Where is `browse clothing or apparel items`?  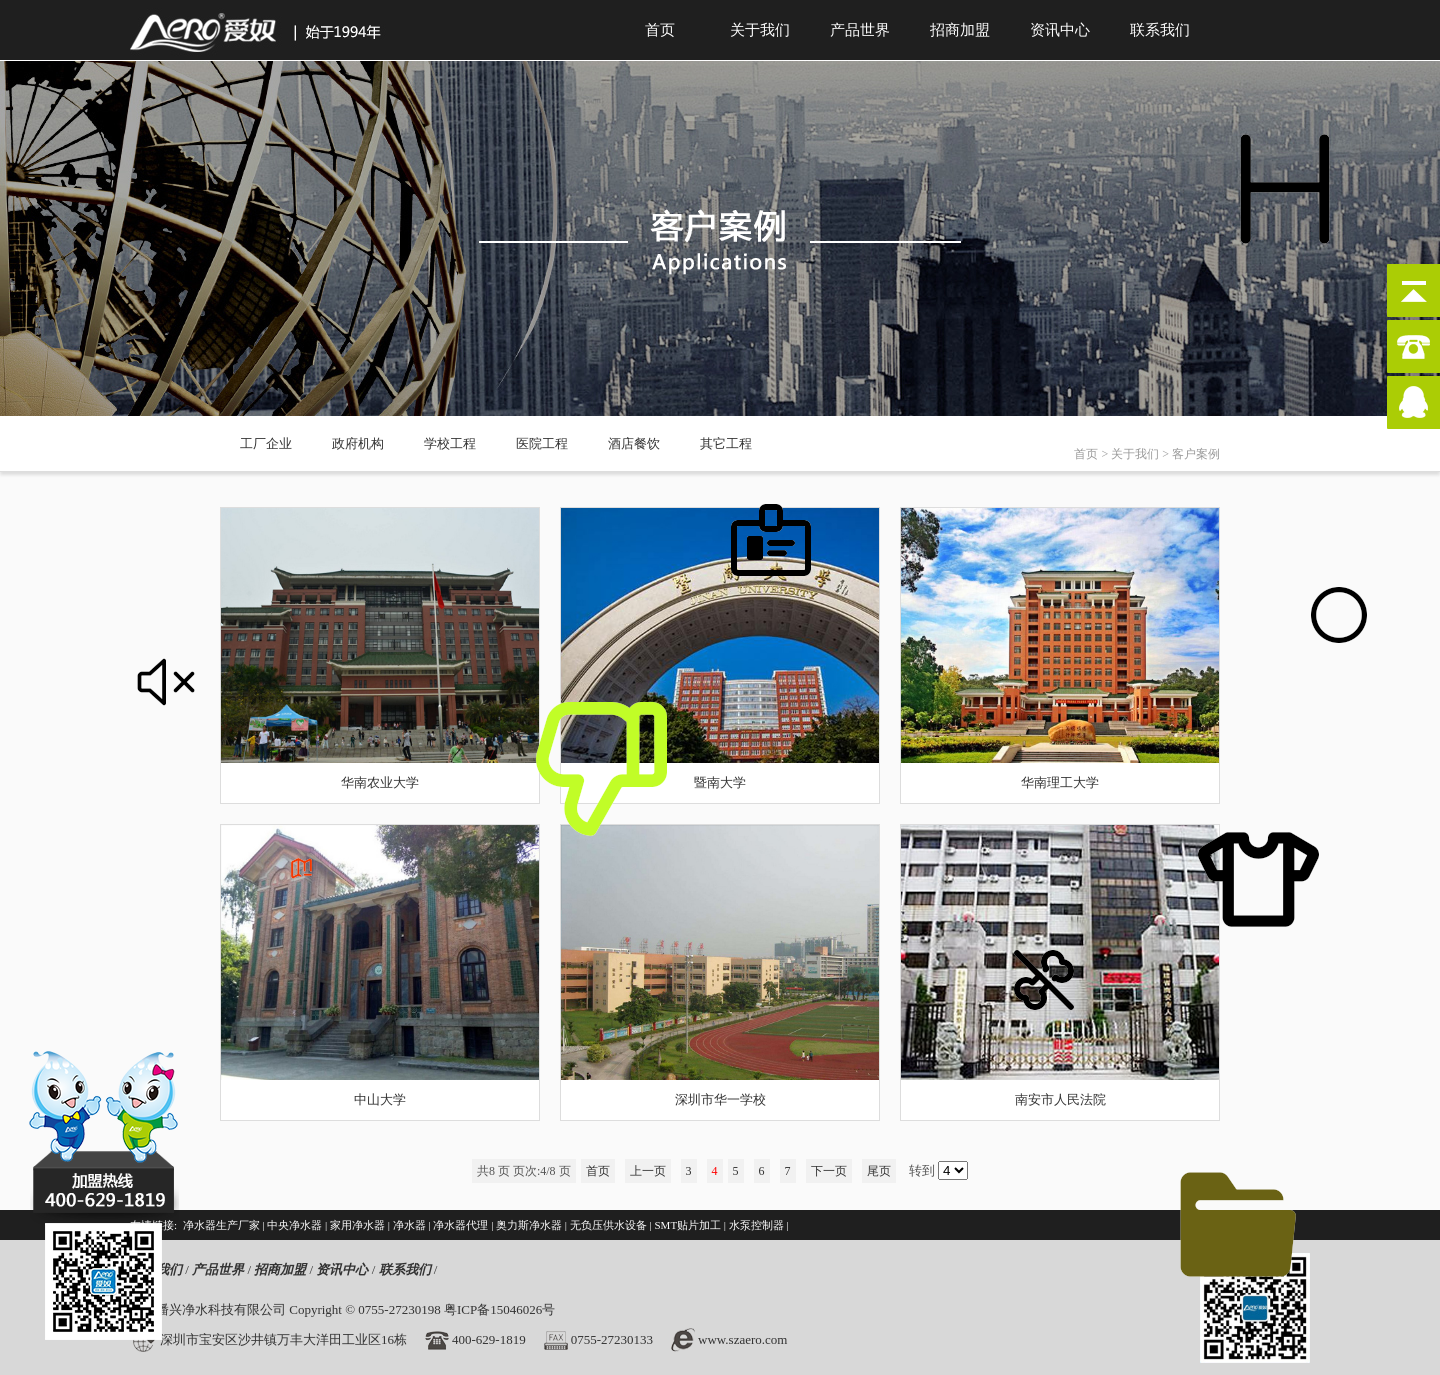
browse clothing or apparel items is located at coordinates (1258, 879).